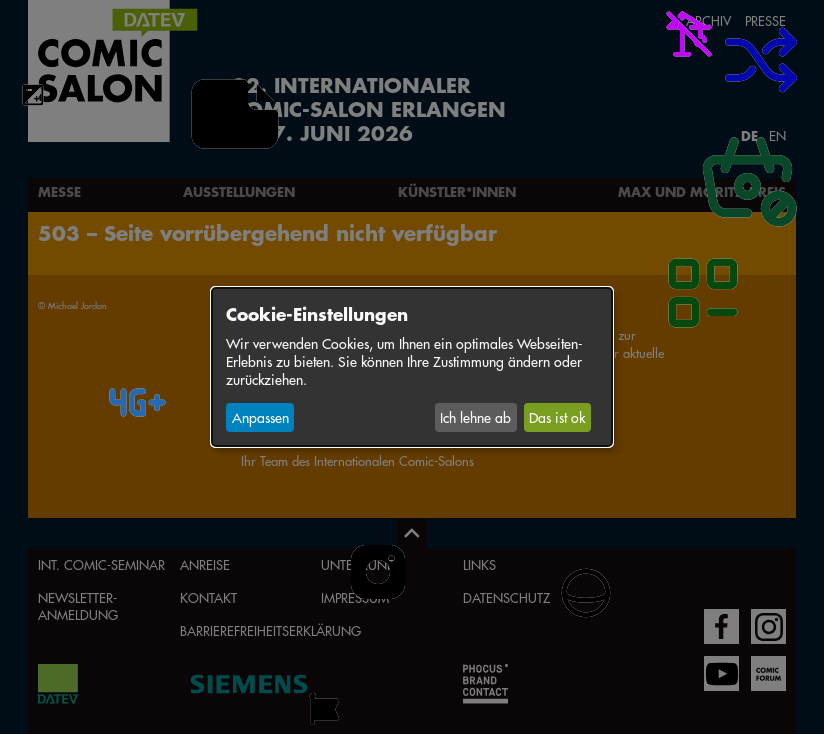 The image size is (824, 734). Describe the element at coordinates (137, 402) in the screenshot. I see `indicates 4G+ or LTE-Advanced network connectivity` at that location.